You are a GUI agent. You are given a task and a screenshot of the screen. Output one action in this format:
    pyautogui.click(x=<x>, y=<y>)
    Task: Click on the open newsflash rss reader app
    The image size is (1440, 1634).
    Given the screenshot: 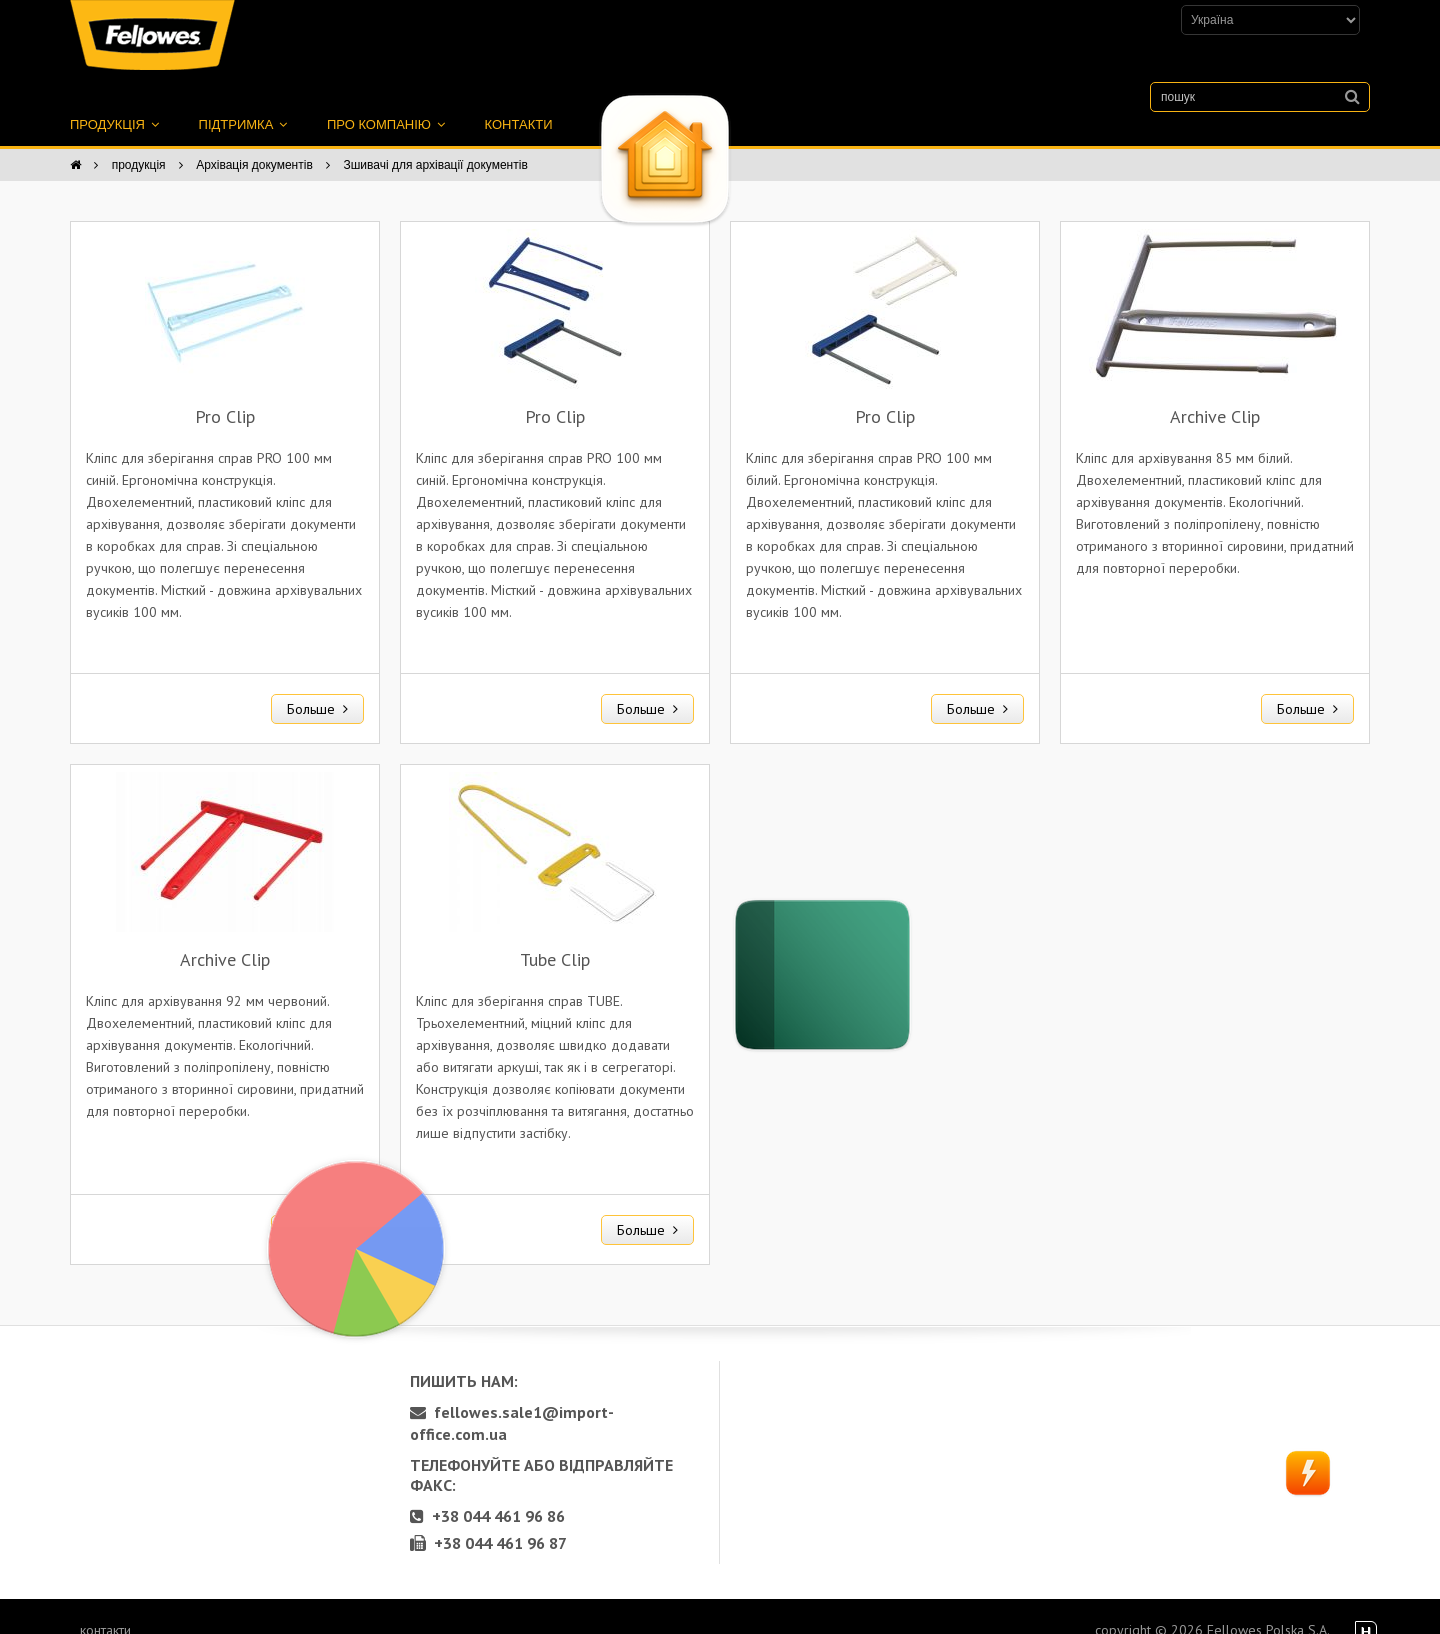 What is the action you would take?
    pyautogui.click(x=1308, y=1473)
    